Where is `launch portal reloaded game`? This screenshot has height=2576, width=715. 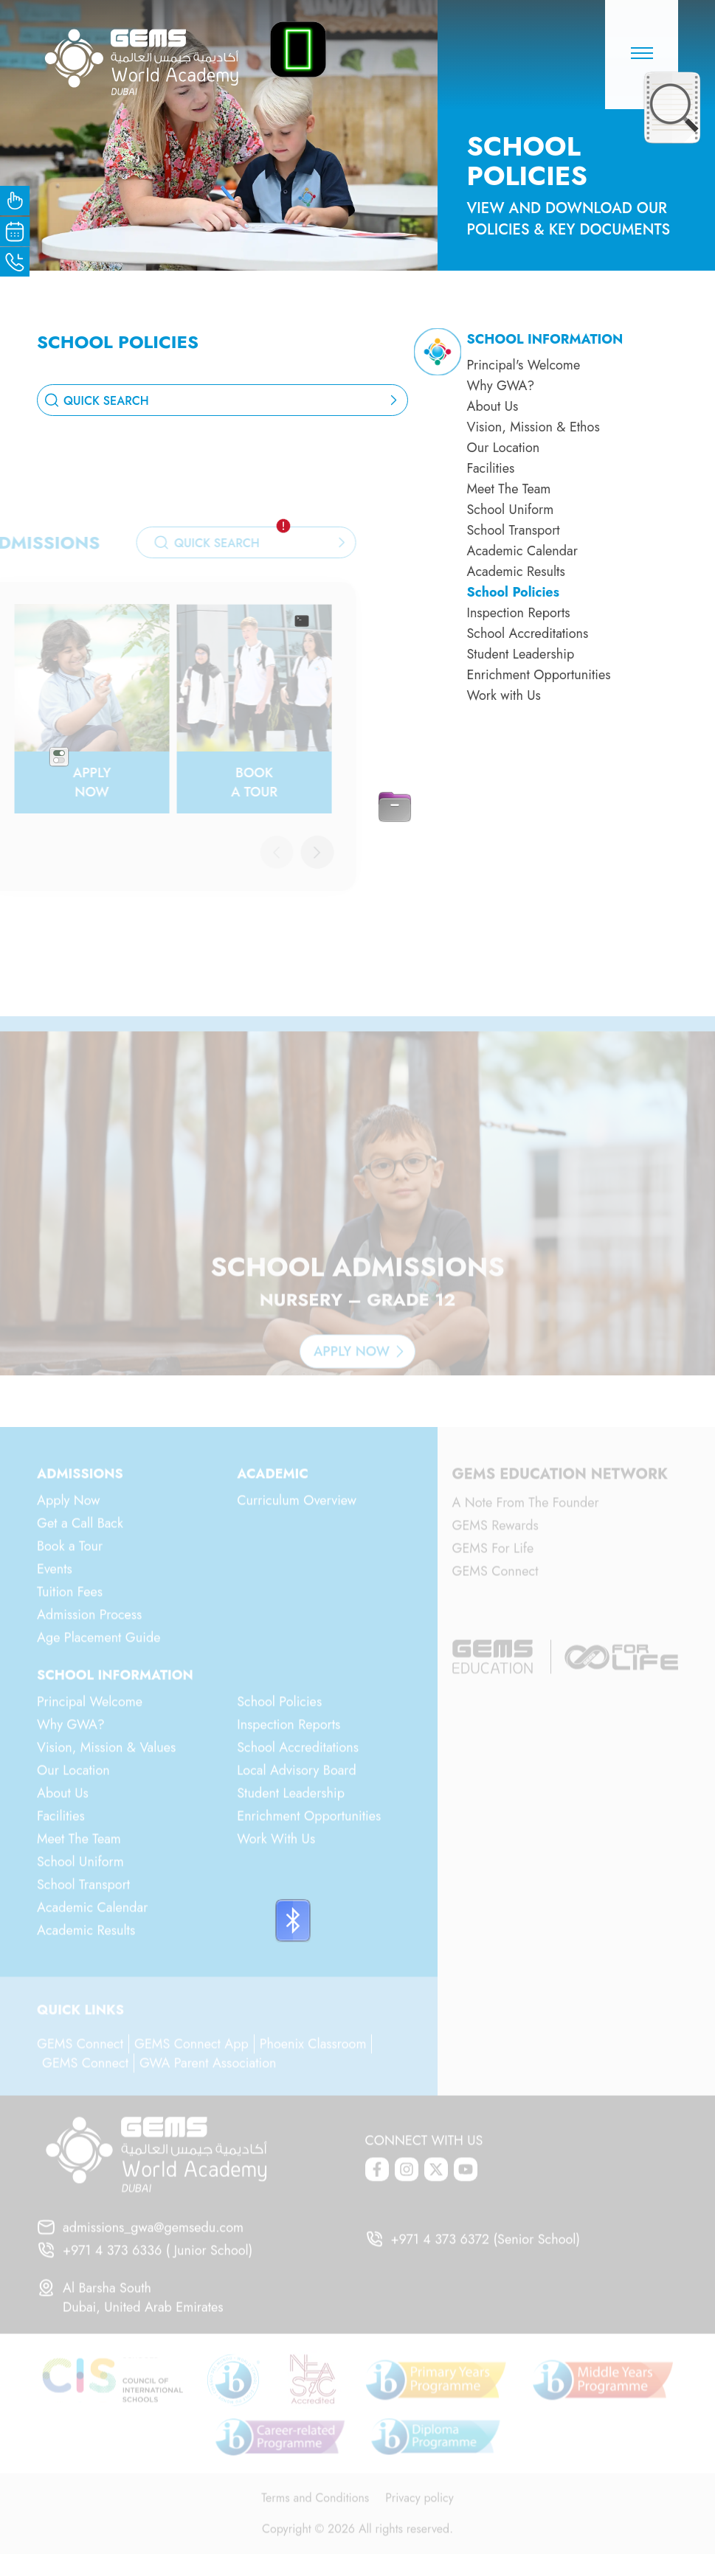 launch portal reloaded game is located at coordinates (298, 49).